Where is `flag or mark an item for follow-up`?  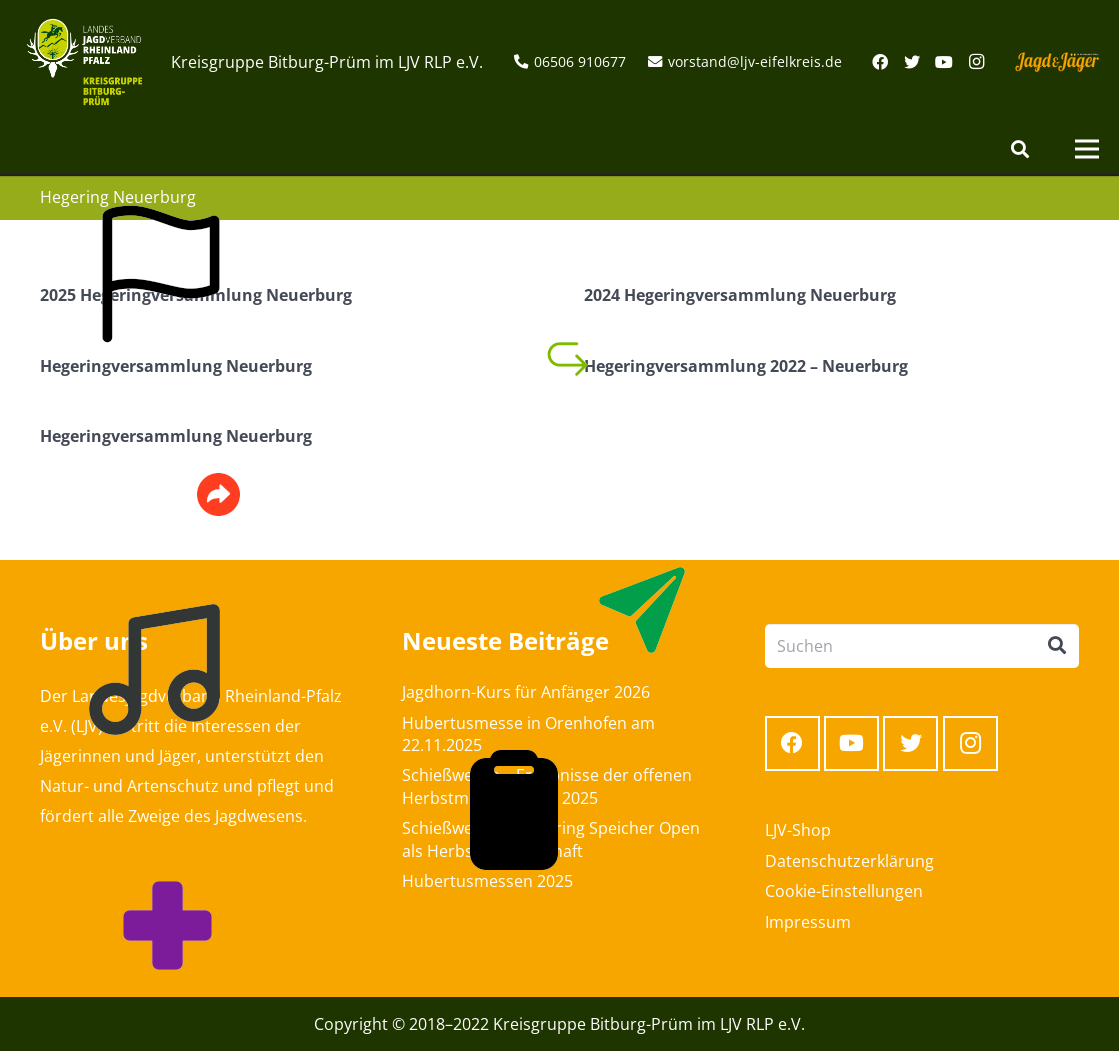 flag or mark an item for follow-up is located at coordinates (161, 274).